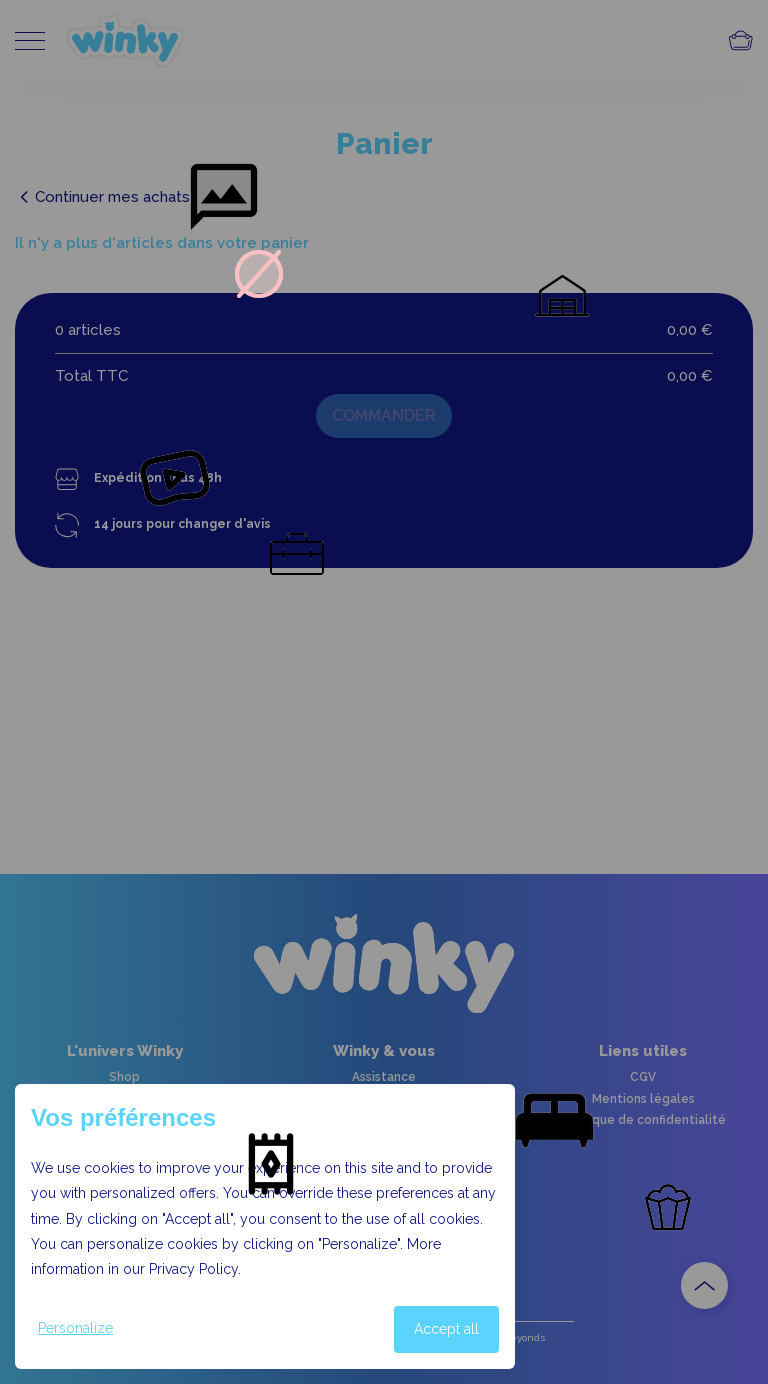  What do you see at coordinates (562, 298) in the screenshot?
I see `access garage or parking settings` at bounding box center [562, 298].